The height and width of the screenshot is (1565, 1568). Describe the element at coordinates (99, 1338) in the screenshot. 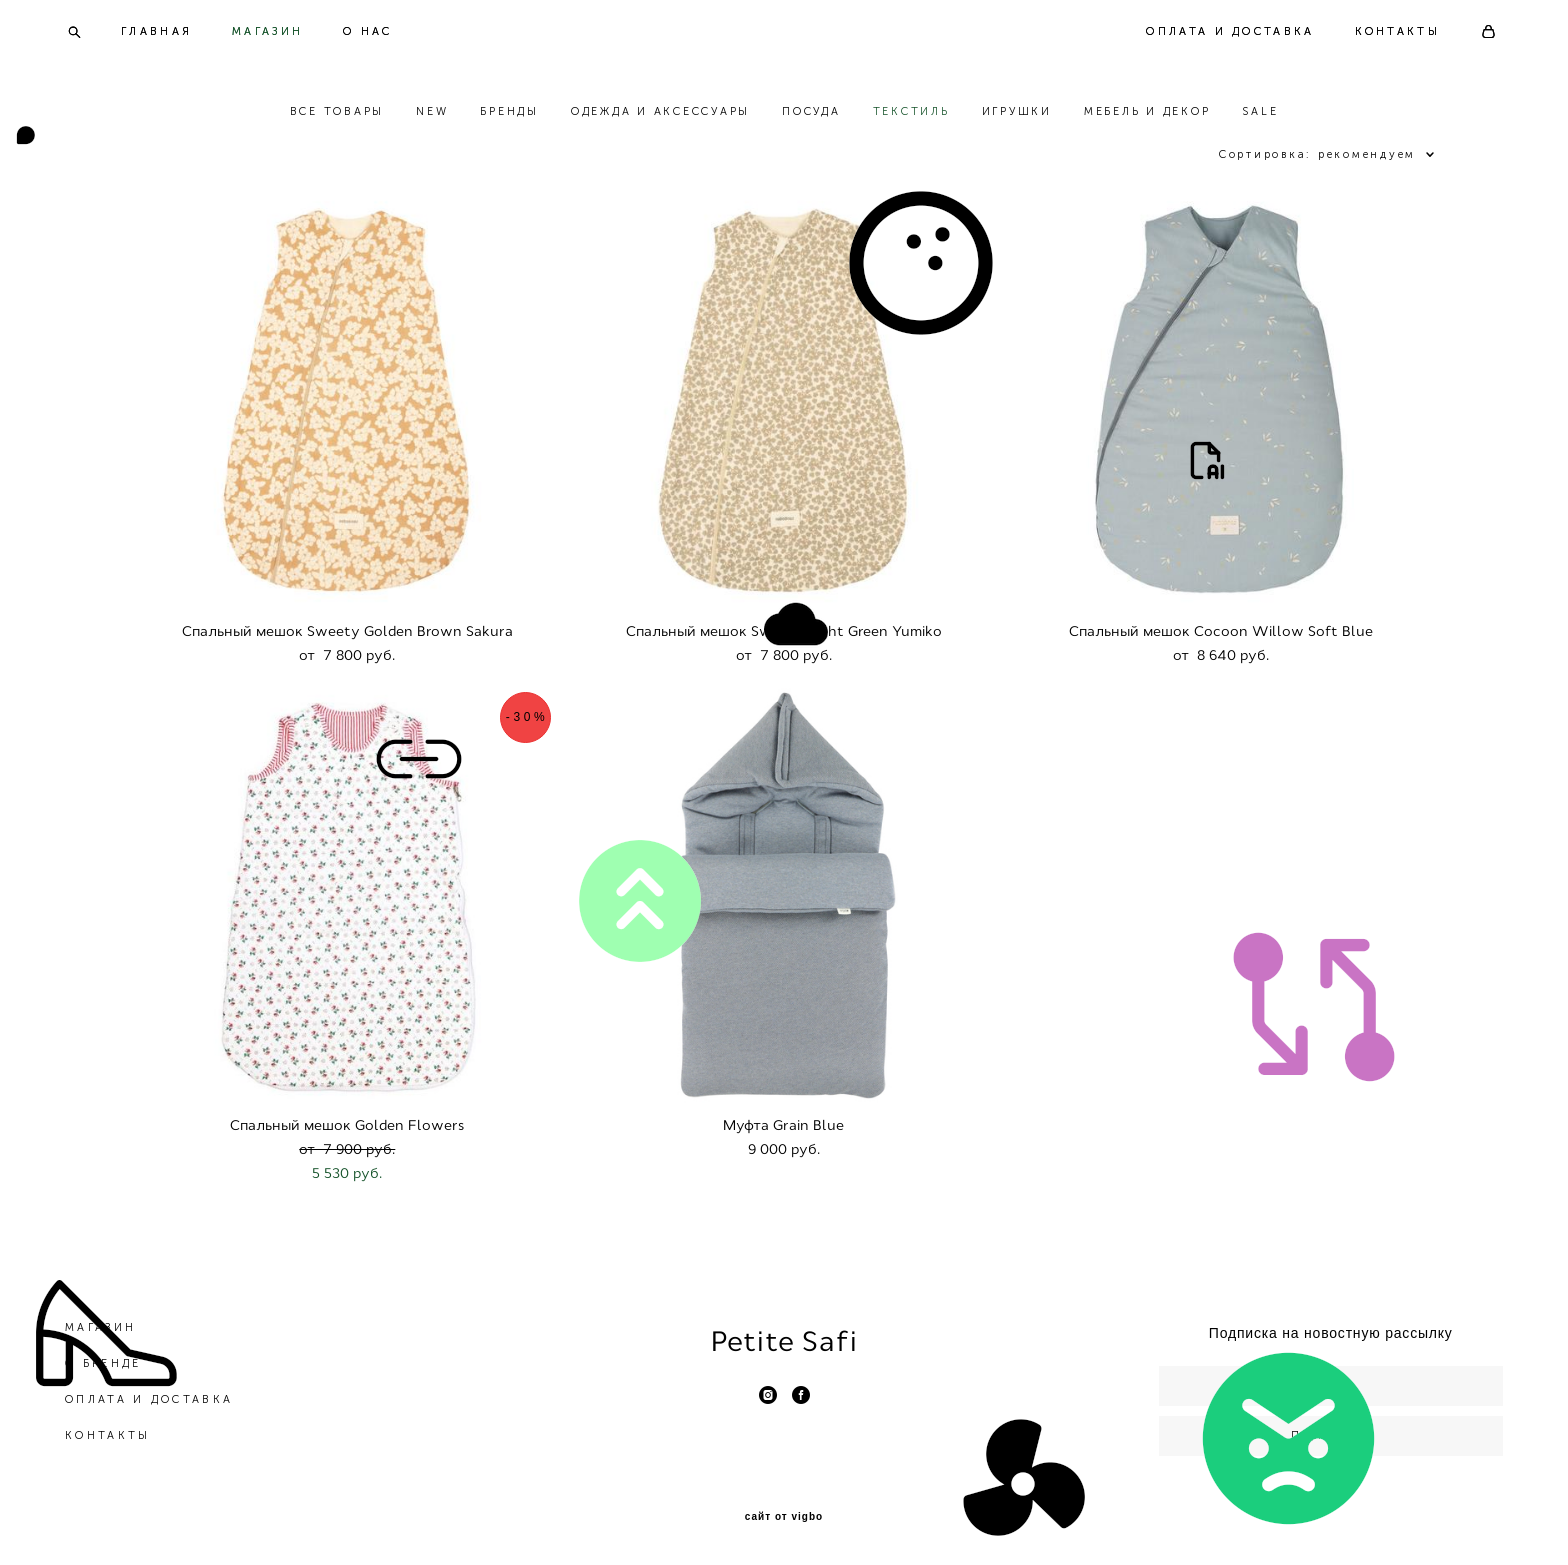

I see `browse women's footwear category` at that location.